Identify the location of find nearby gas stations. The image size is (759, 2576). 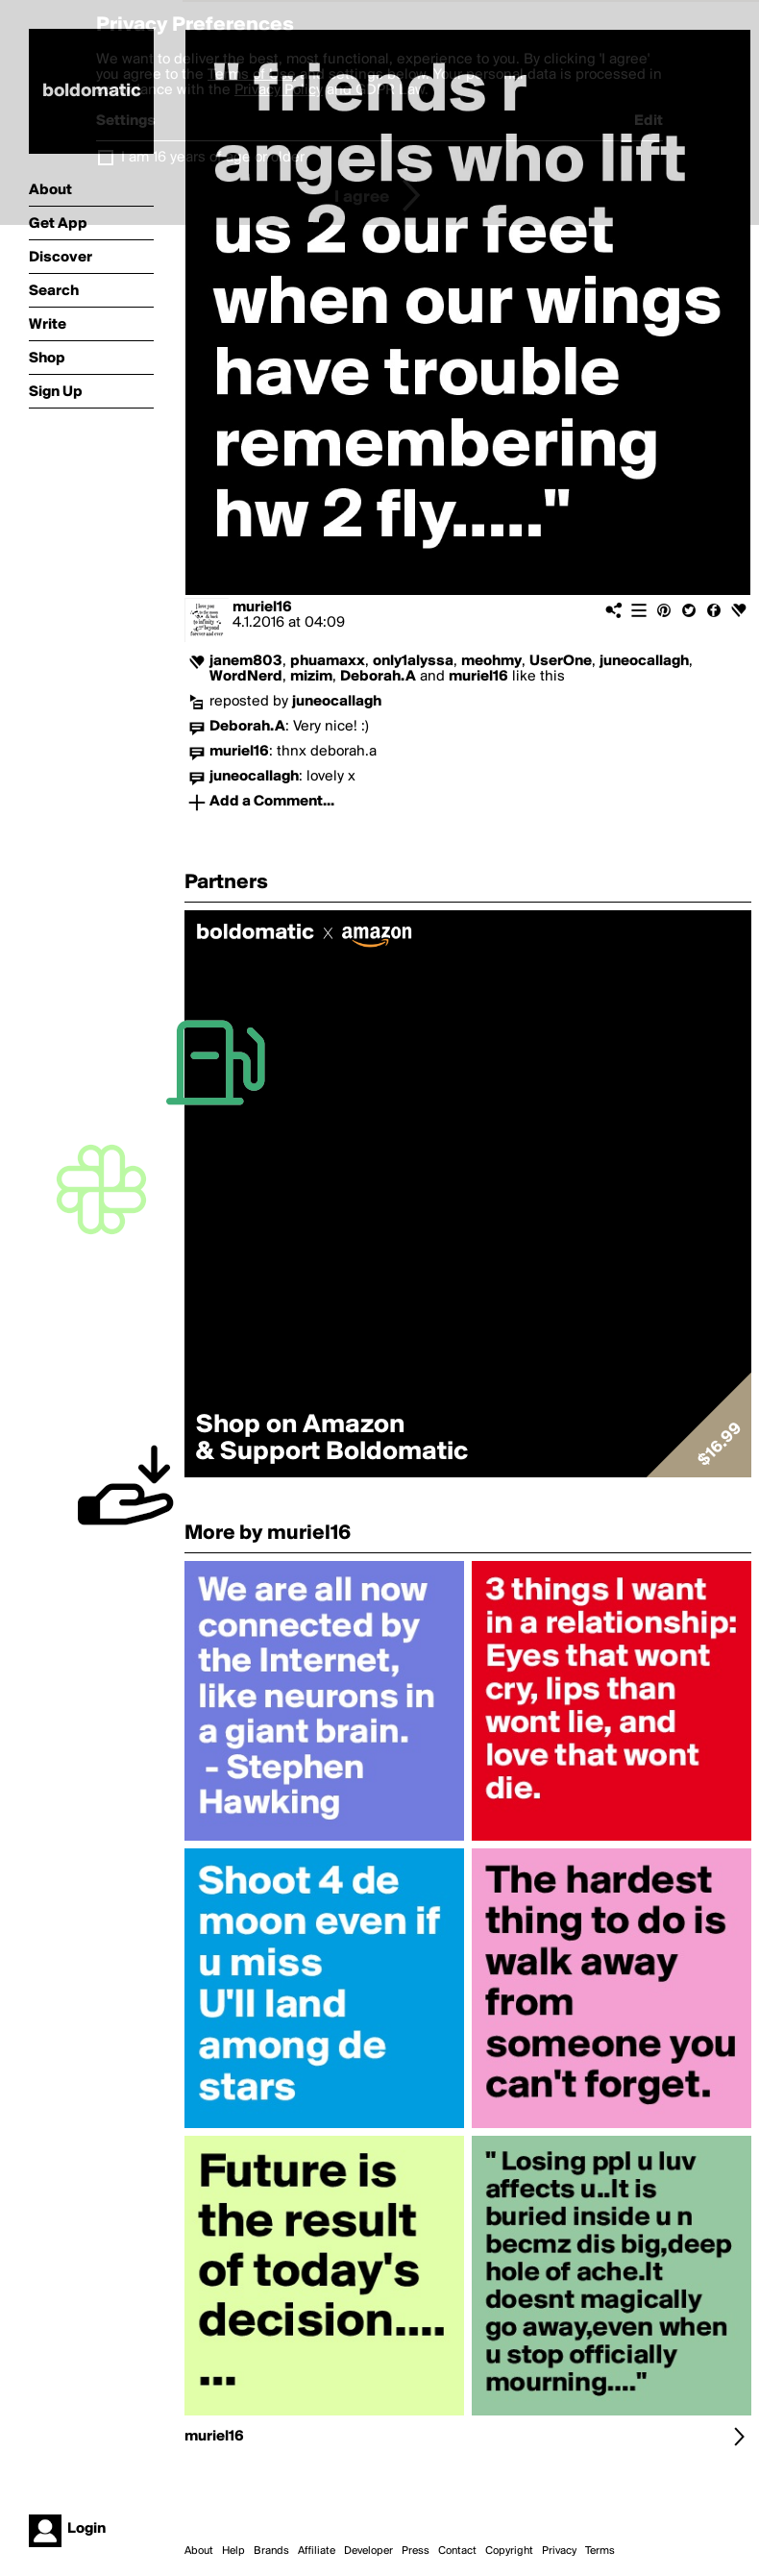
(211, 1062).